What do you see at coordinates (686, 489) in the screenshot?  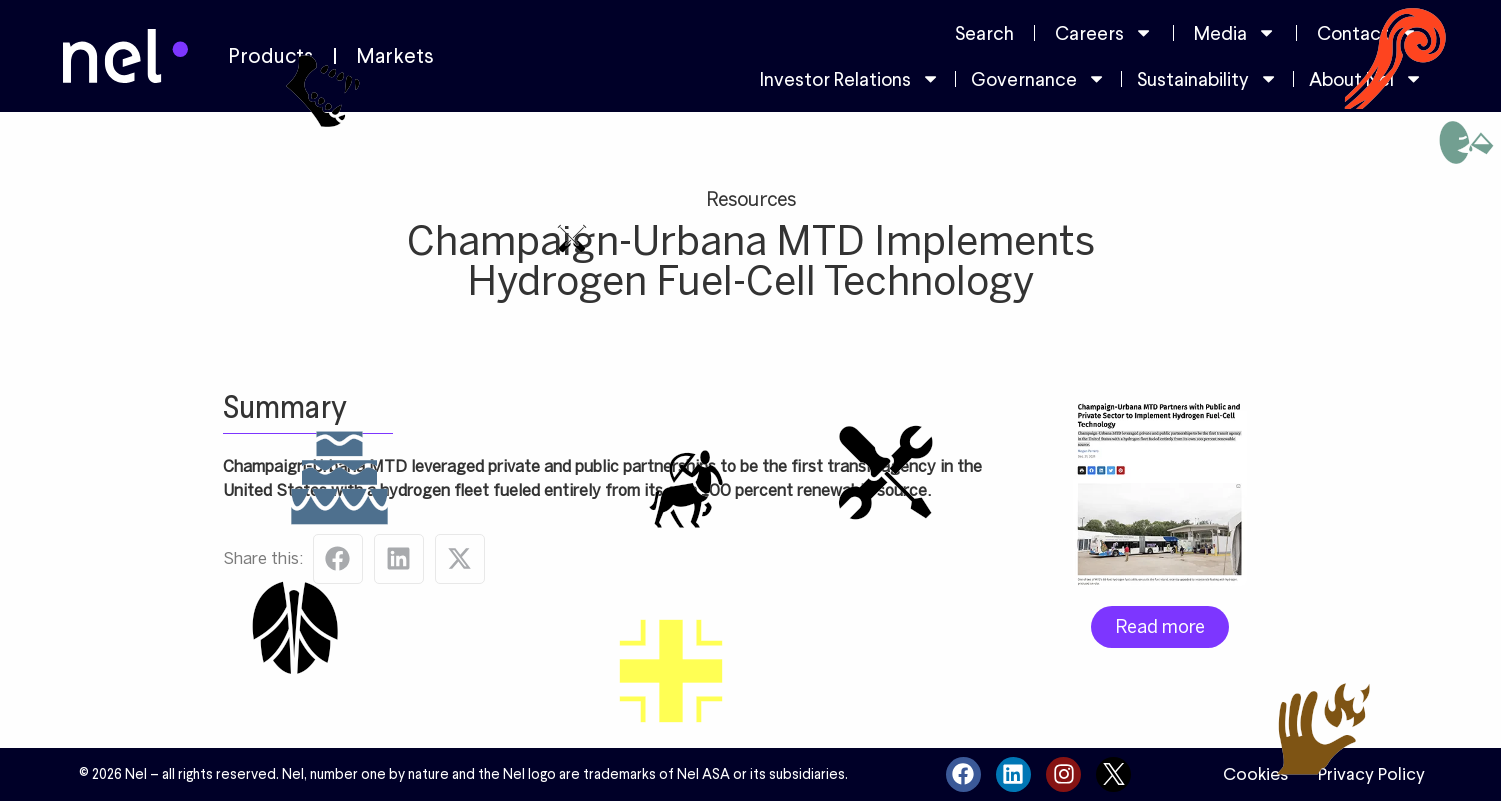 I see `select centaur character or unit` at bounding box center [686, 489].